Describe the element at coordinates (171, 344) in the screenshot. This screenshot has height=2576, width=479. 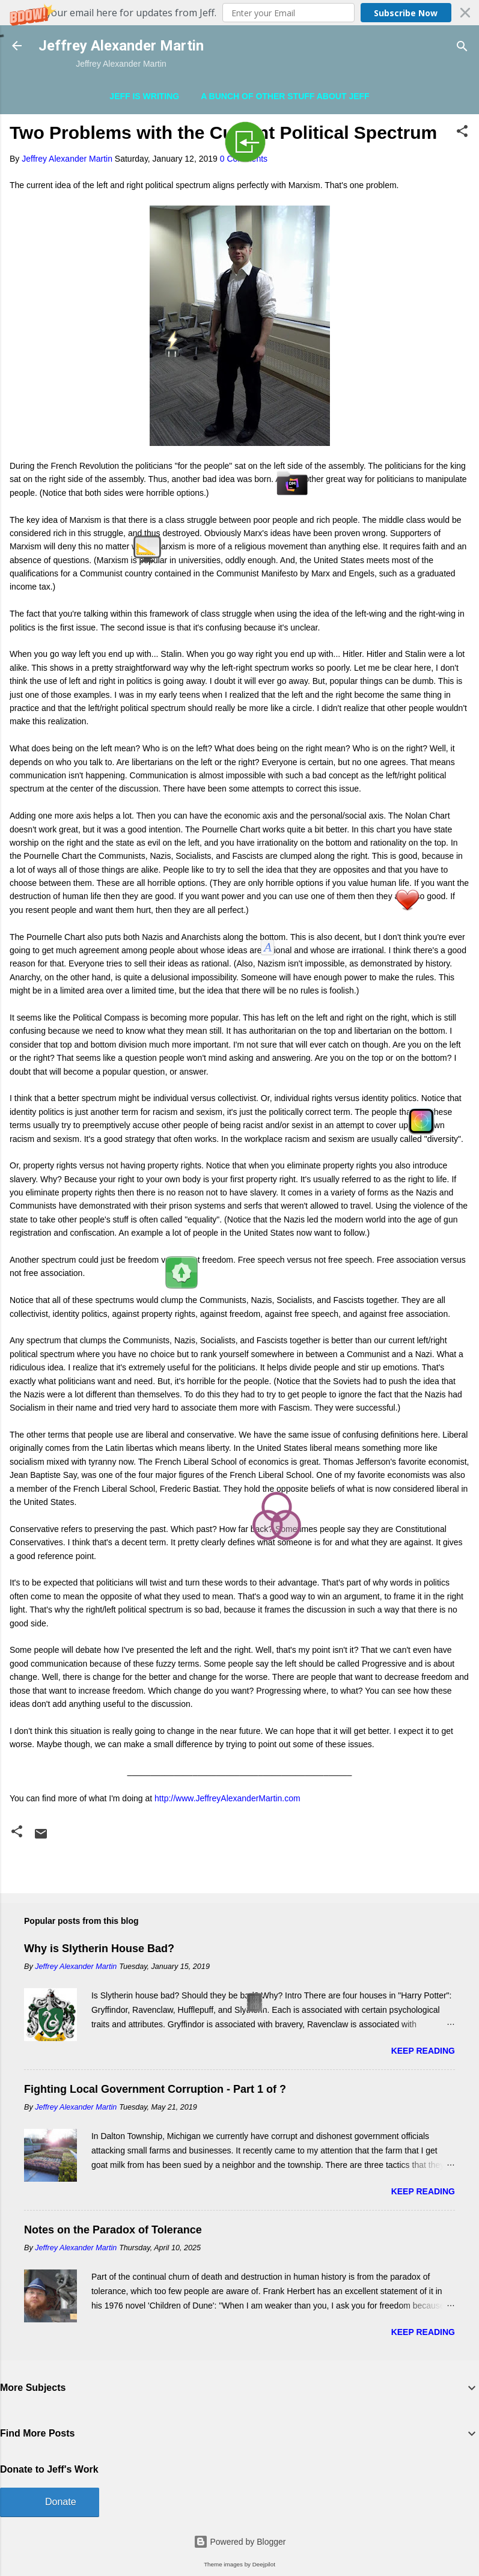
I see `indicates device is connected to power adapter` at that location.